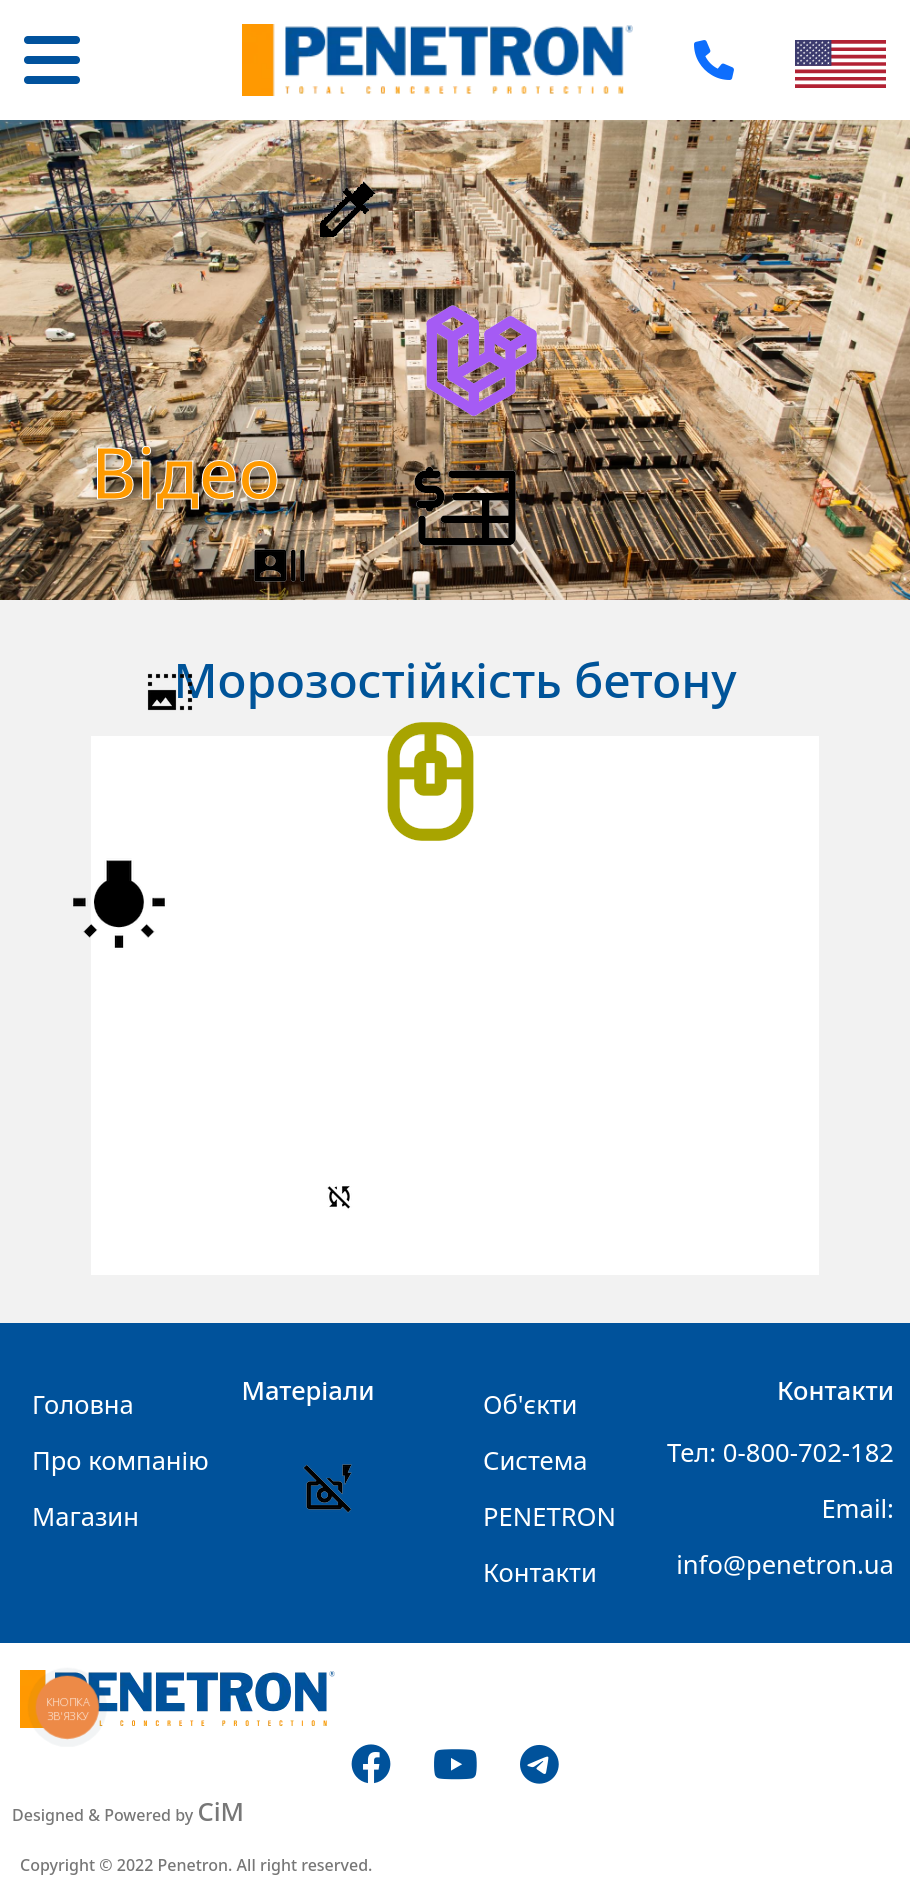  Describe the element at coordinates (279, 565) in the screenshot. I see `view recently contacted people` at that location.